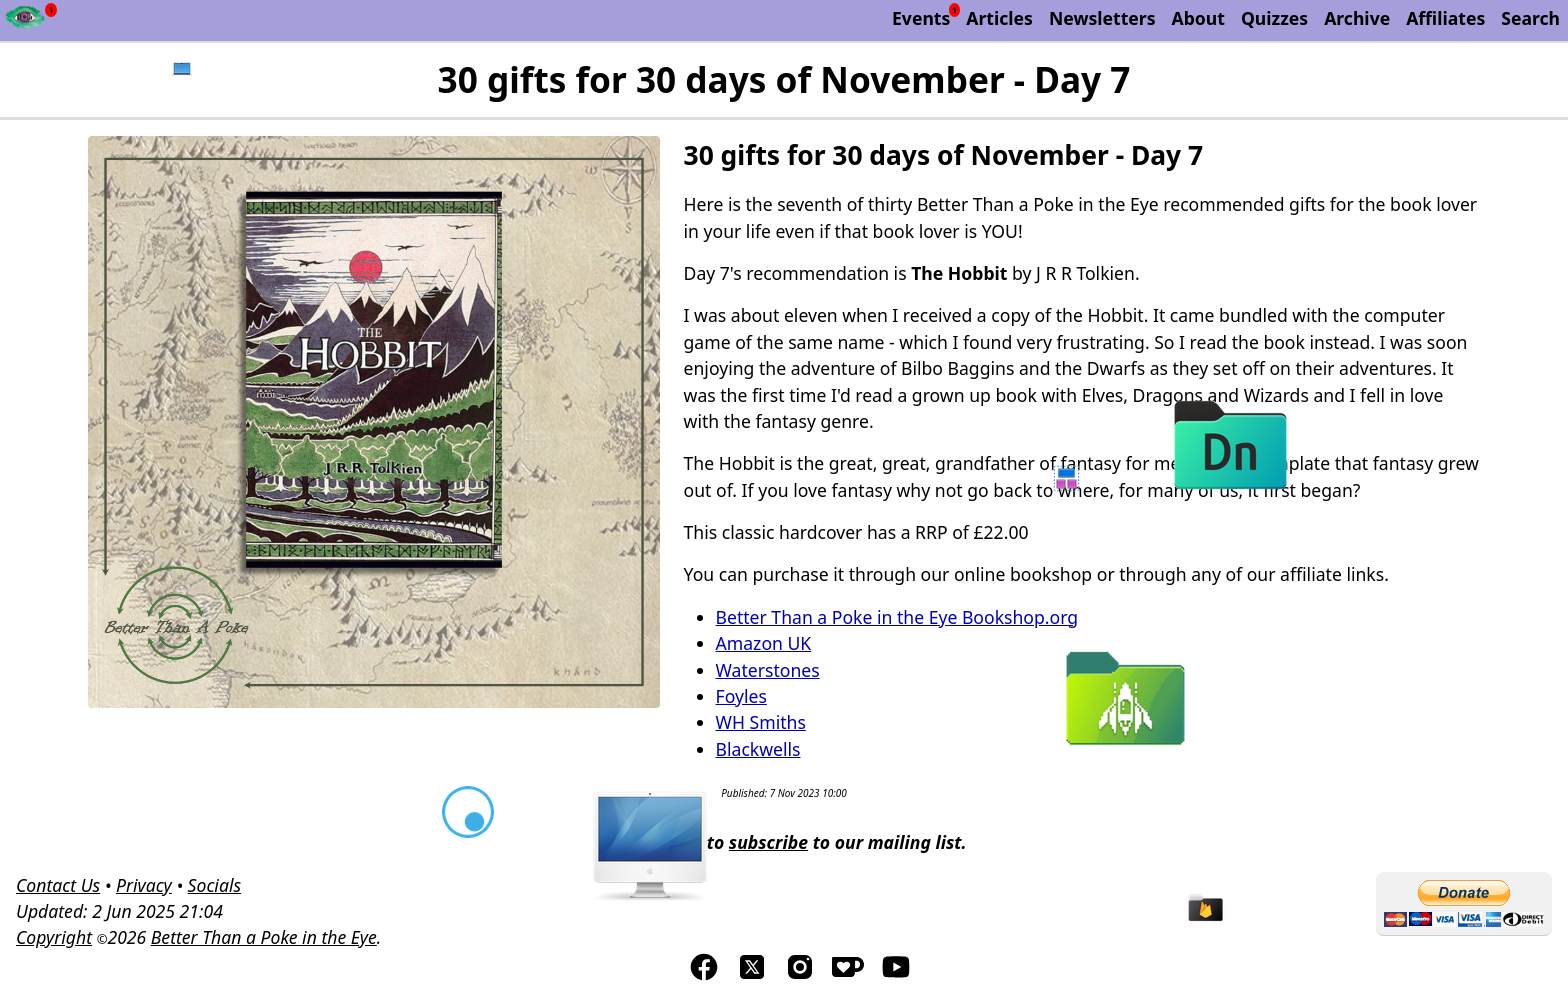 The width and height of the screenshot is (1568, 999). I want to click on access the font library, so click(967, 704).